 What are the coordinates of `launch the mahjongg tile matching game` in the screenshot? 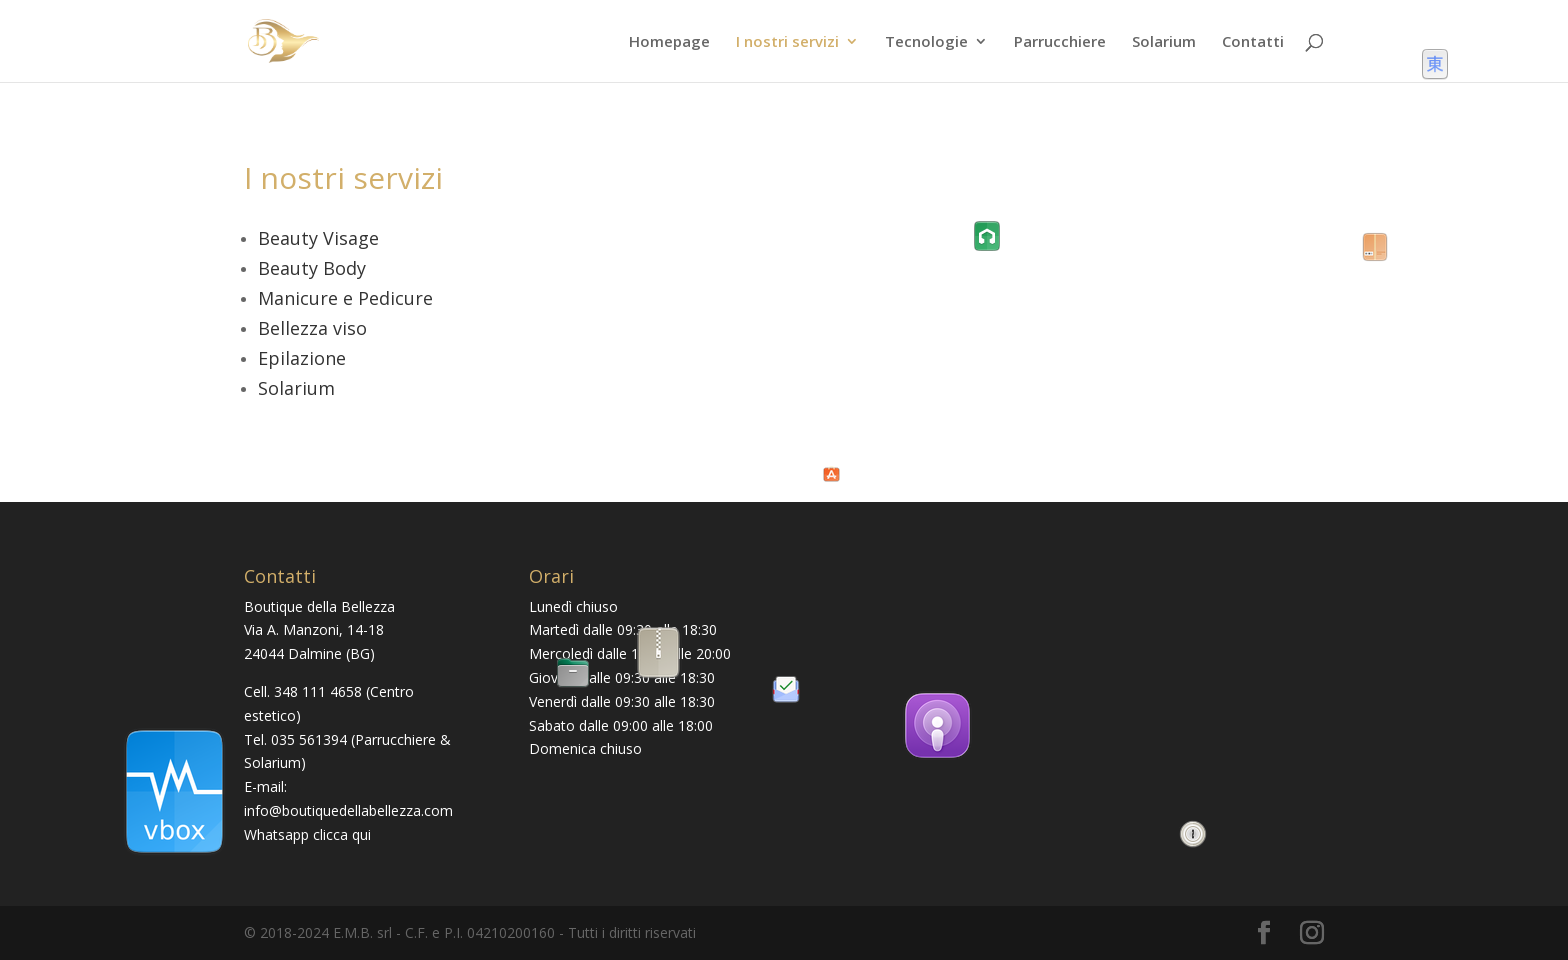 It's located at (1435, 64).